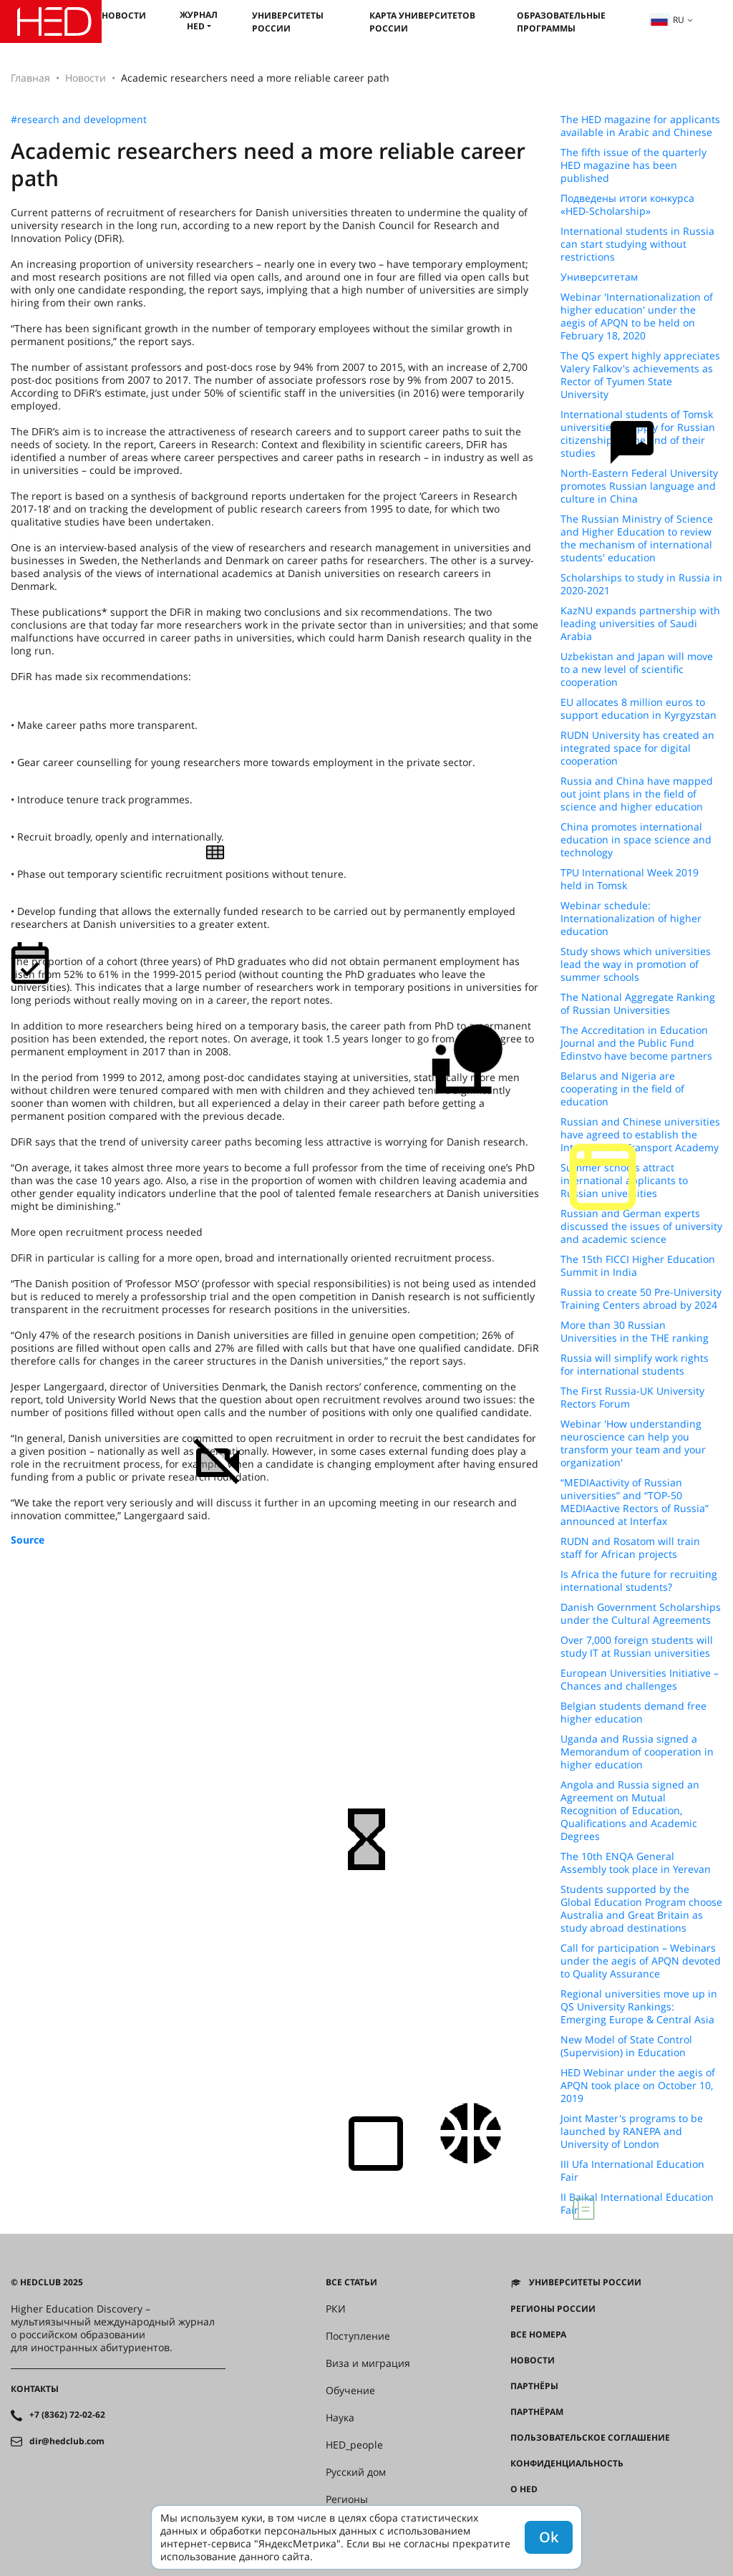 The height and width of the screenshot is (2576, 733). Describe the element at coordinates (603, 1177) in the screenshot. I see `open web browser` at that location.